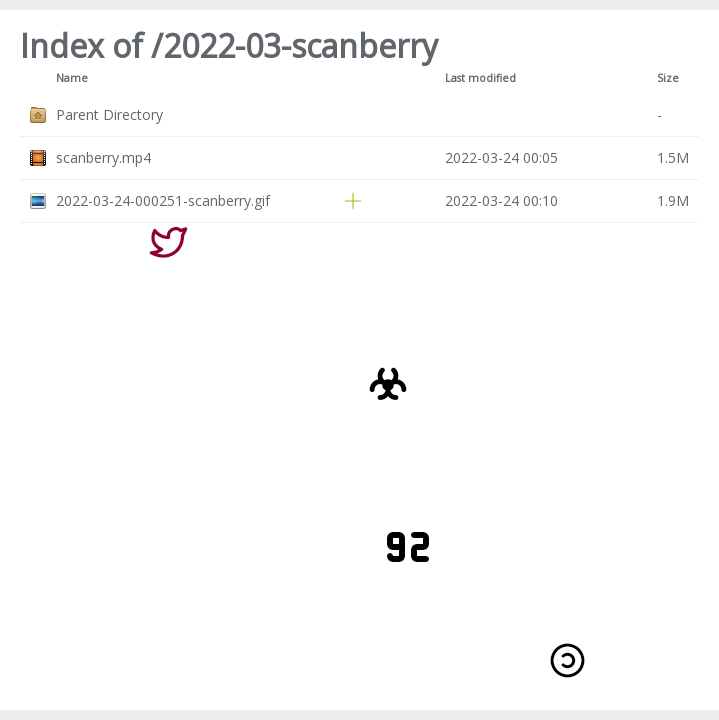 The image size is (719, 720). What do you see at coordinates (567, 660) in the screenshot?
I see `indicates copyleft licensing for content or software` at bounding box center [567, 660].